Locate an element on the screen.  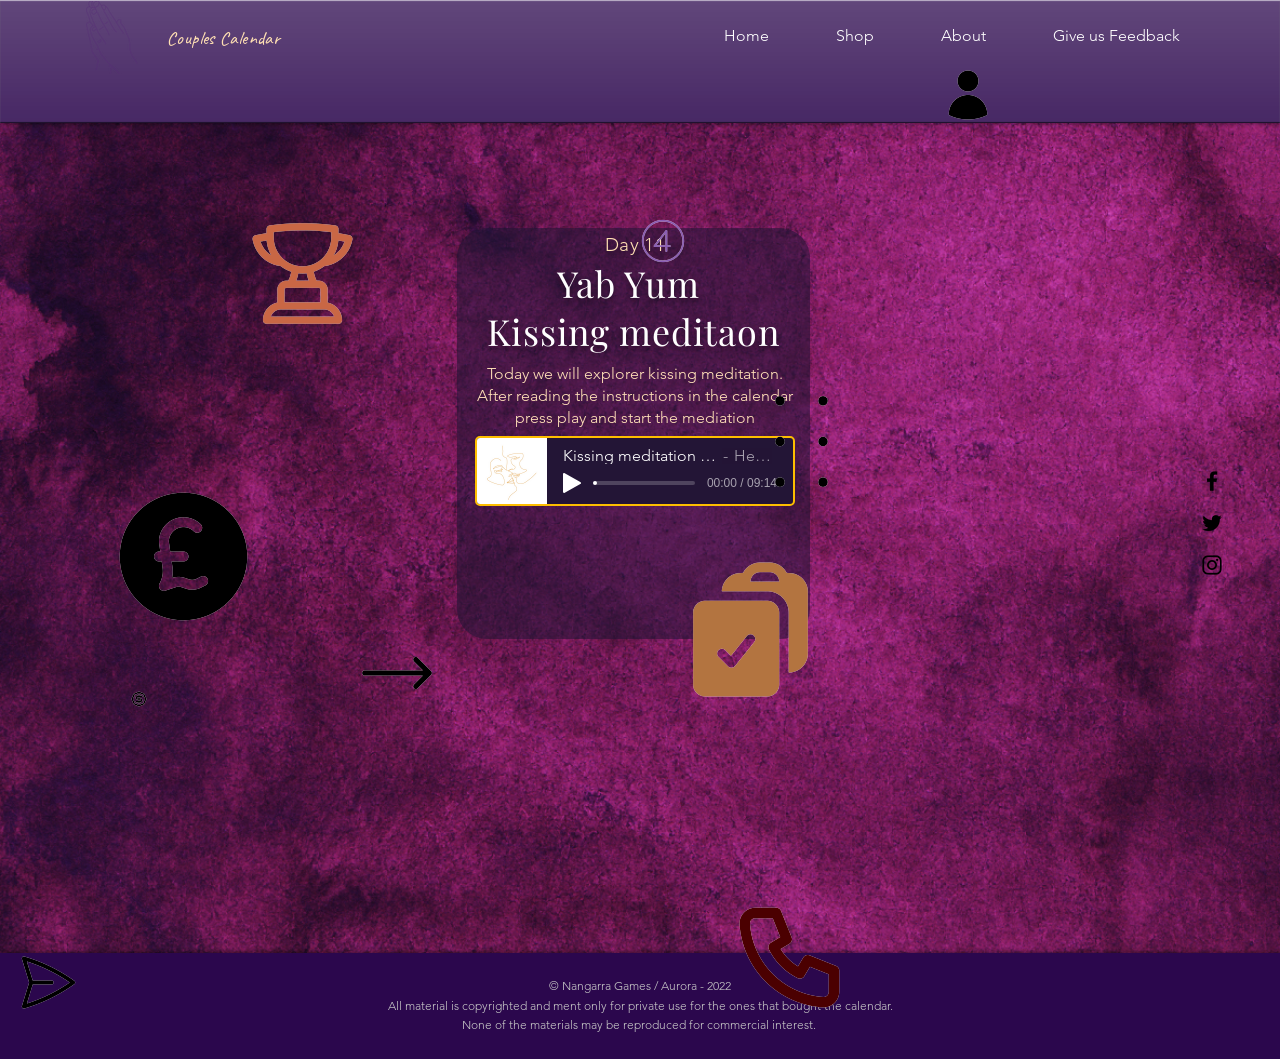
view your profile is located at coordinates (968, 95).